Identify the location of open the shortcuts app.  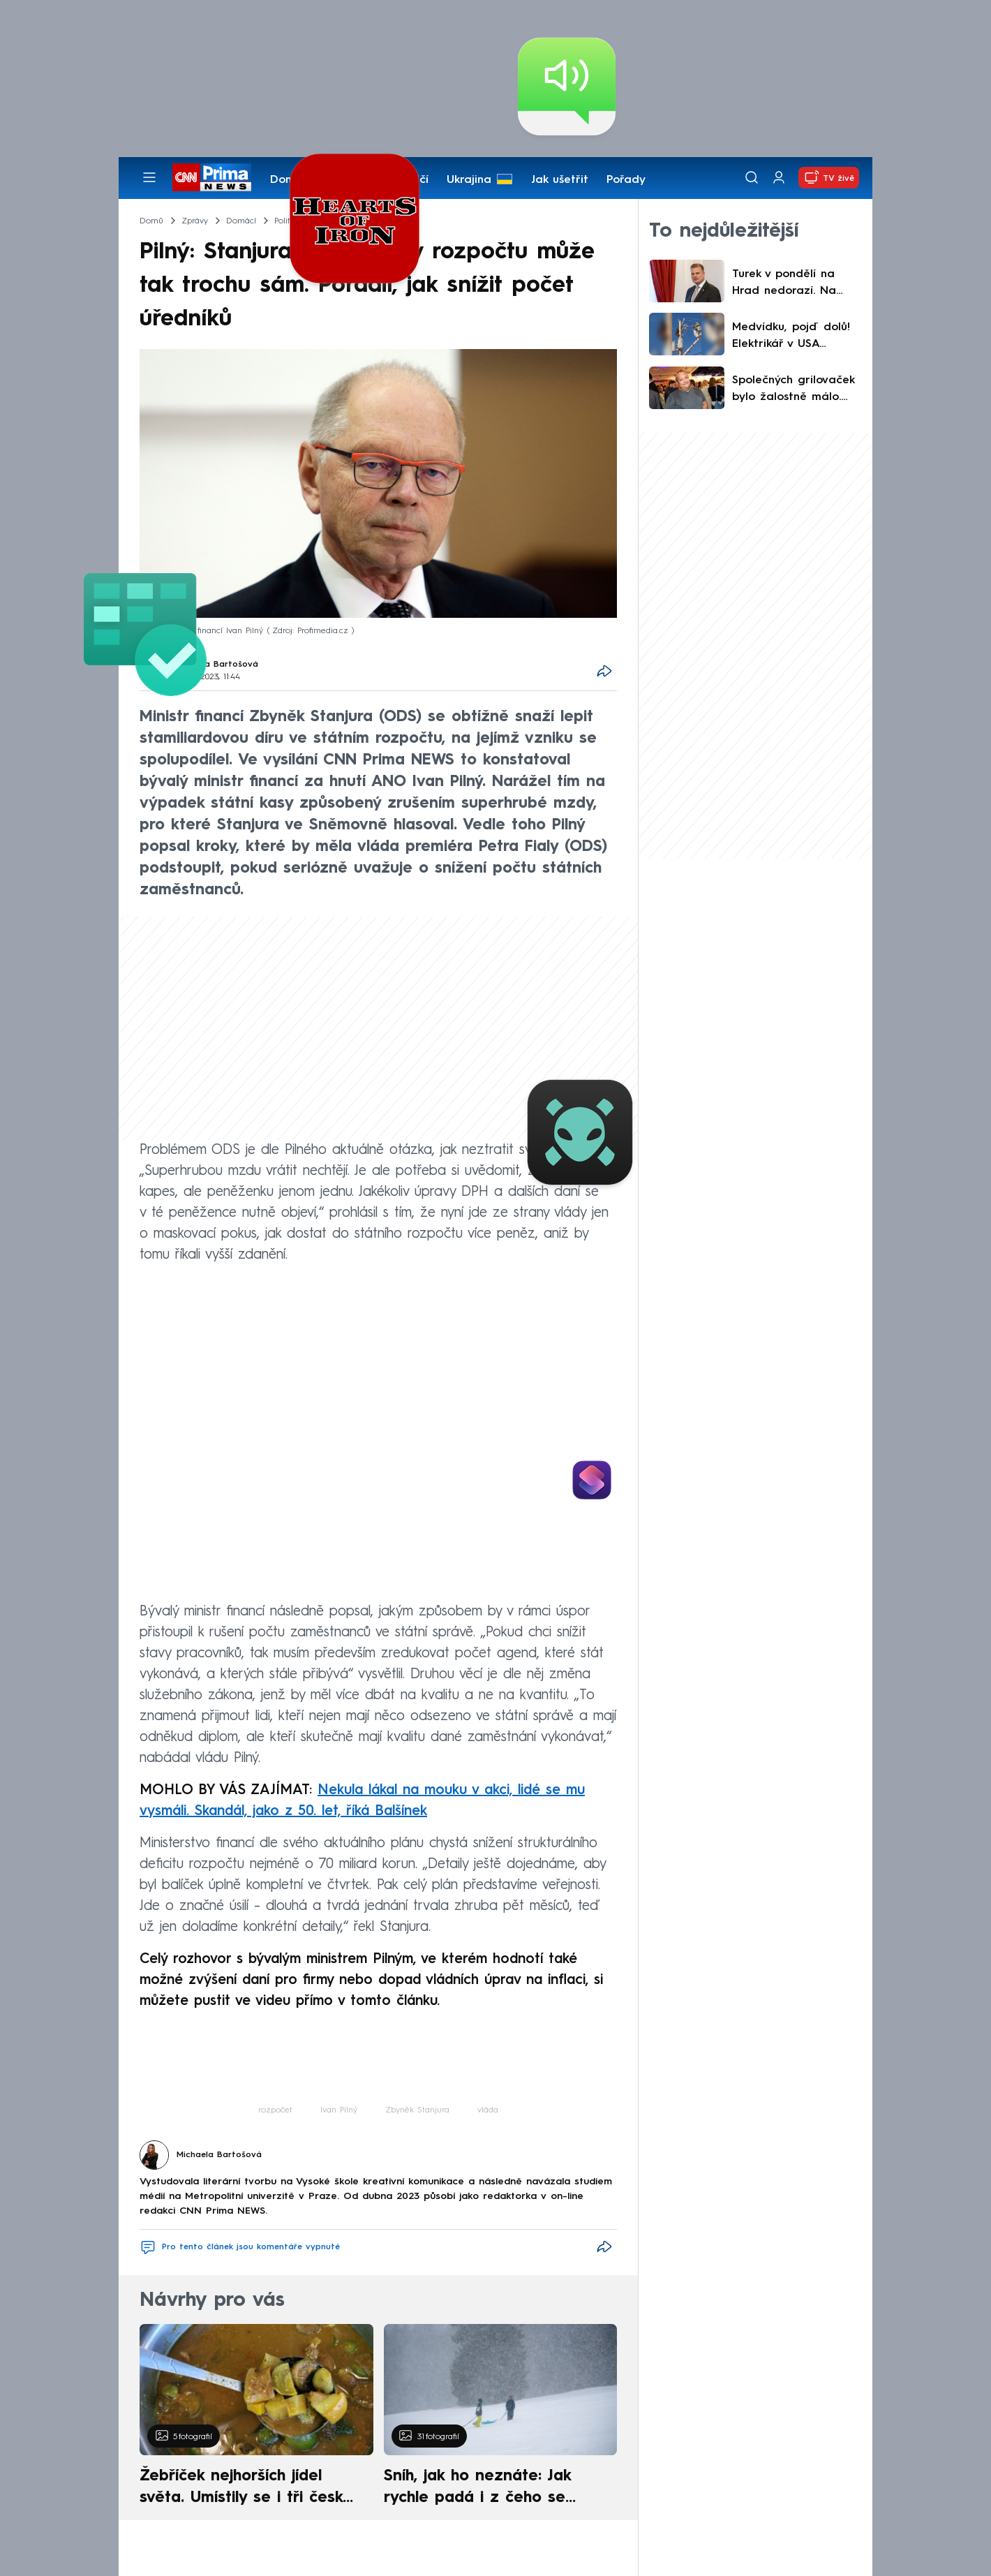
(592, 1480).